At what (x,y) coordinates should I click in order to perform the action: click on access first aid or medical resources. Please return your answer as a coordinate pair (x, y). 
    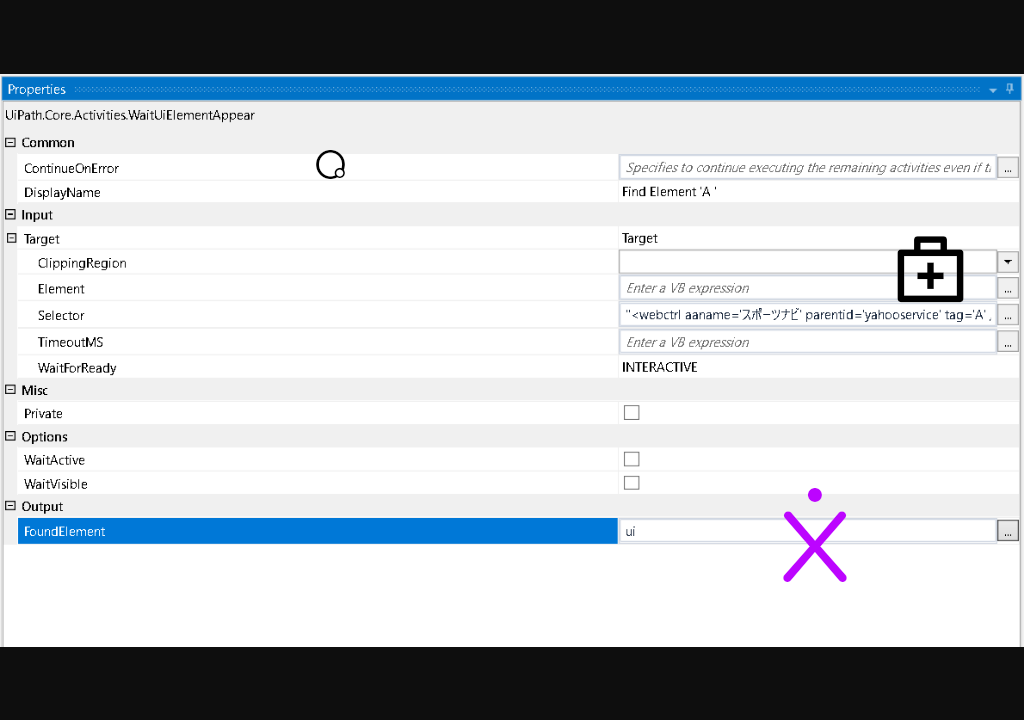
    Looking at the image, I should click on (930, 272).